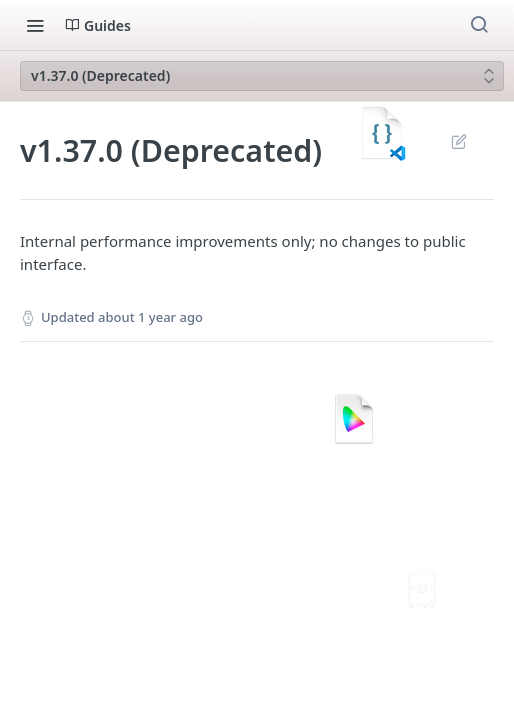 Image resolution: width=514 pixels, height=720 pixels. Describe the element at coordinates (354, 420) in the screenshot. I see `color profile document for color management` at that location.